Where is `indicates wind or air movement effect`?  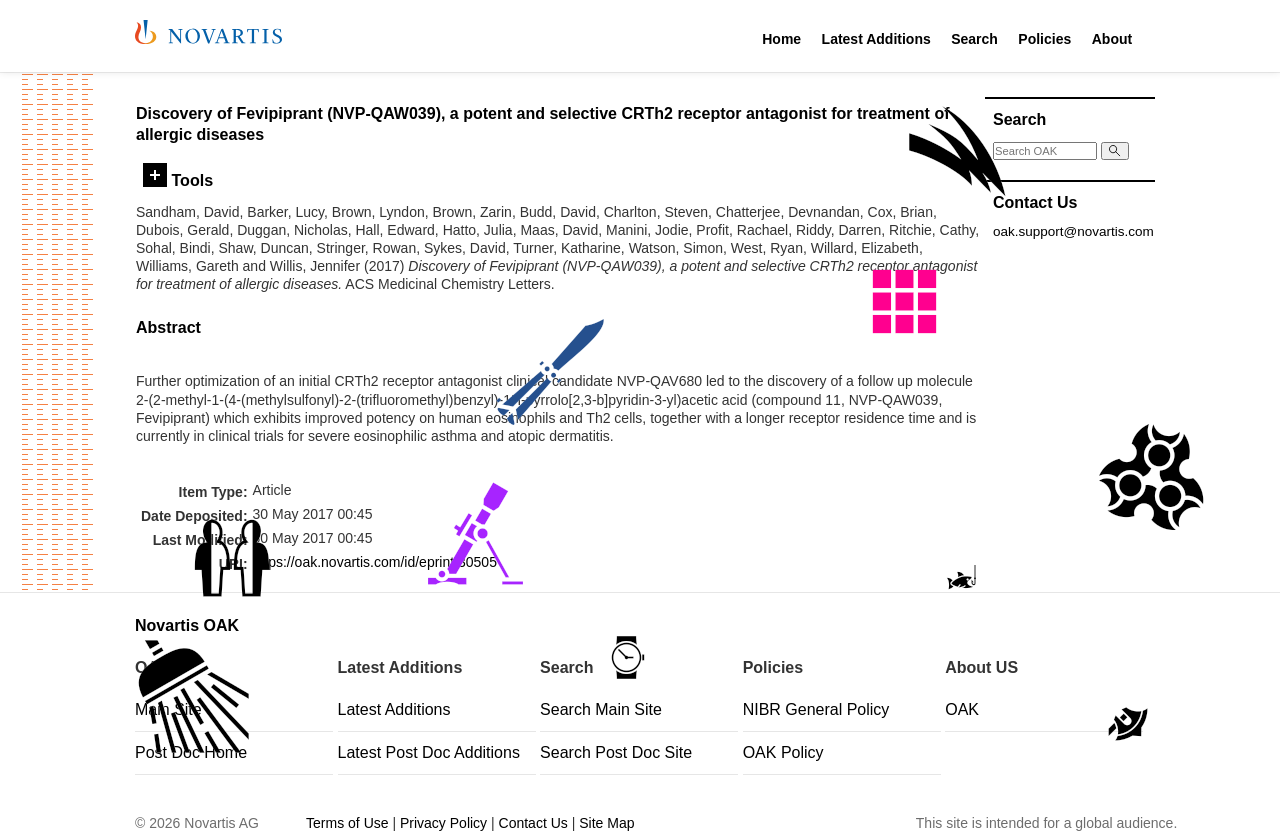
indicates wind or air movement effect is located at coordinates (956, 153).